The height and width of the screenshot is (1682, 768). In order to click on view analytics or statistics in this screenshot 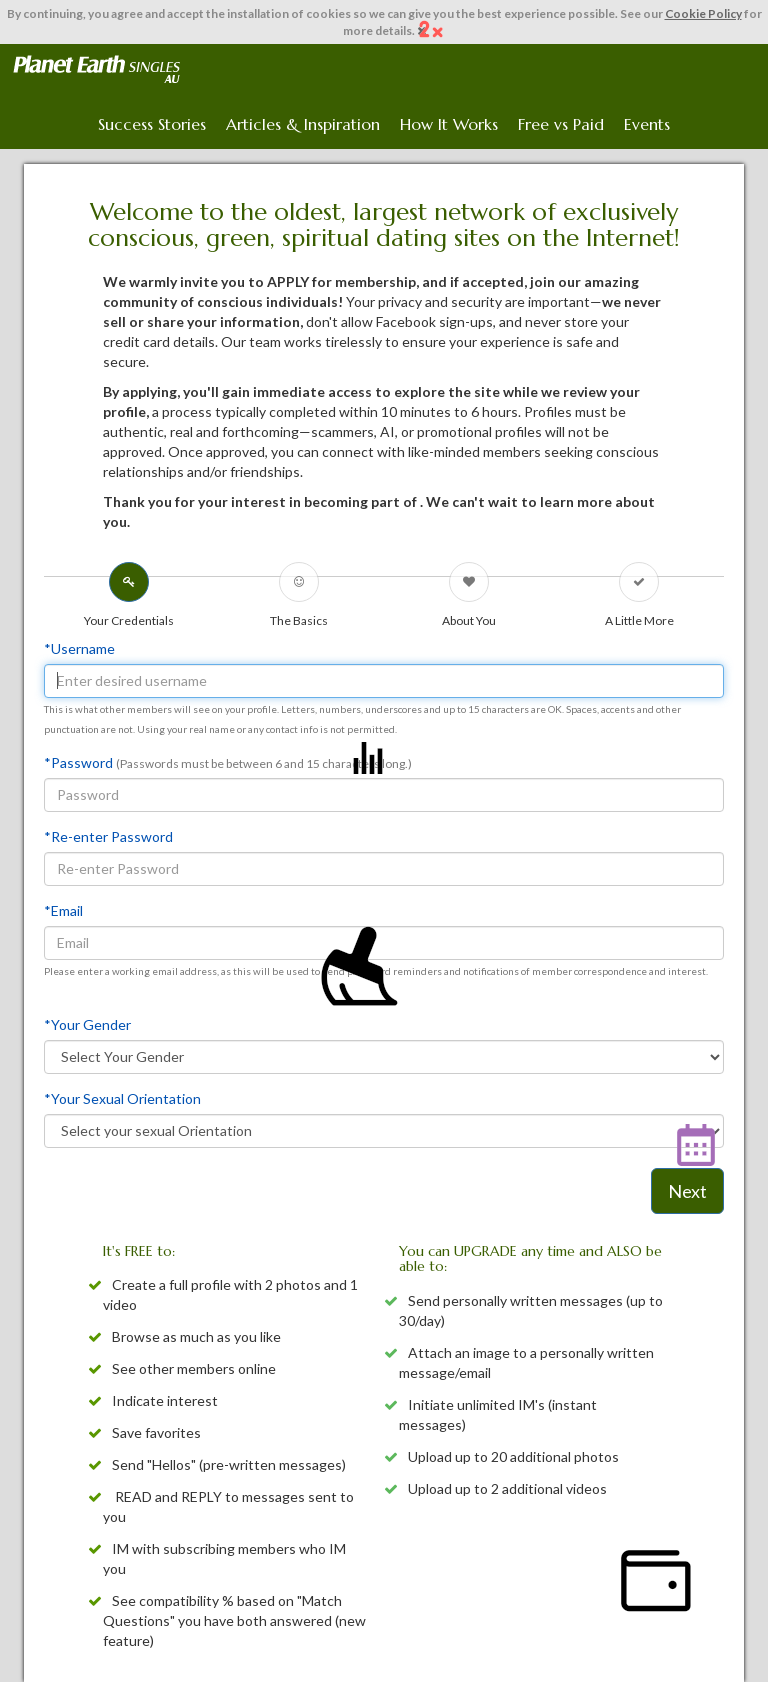, I will do `click(368, 758)`.